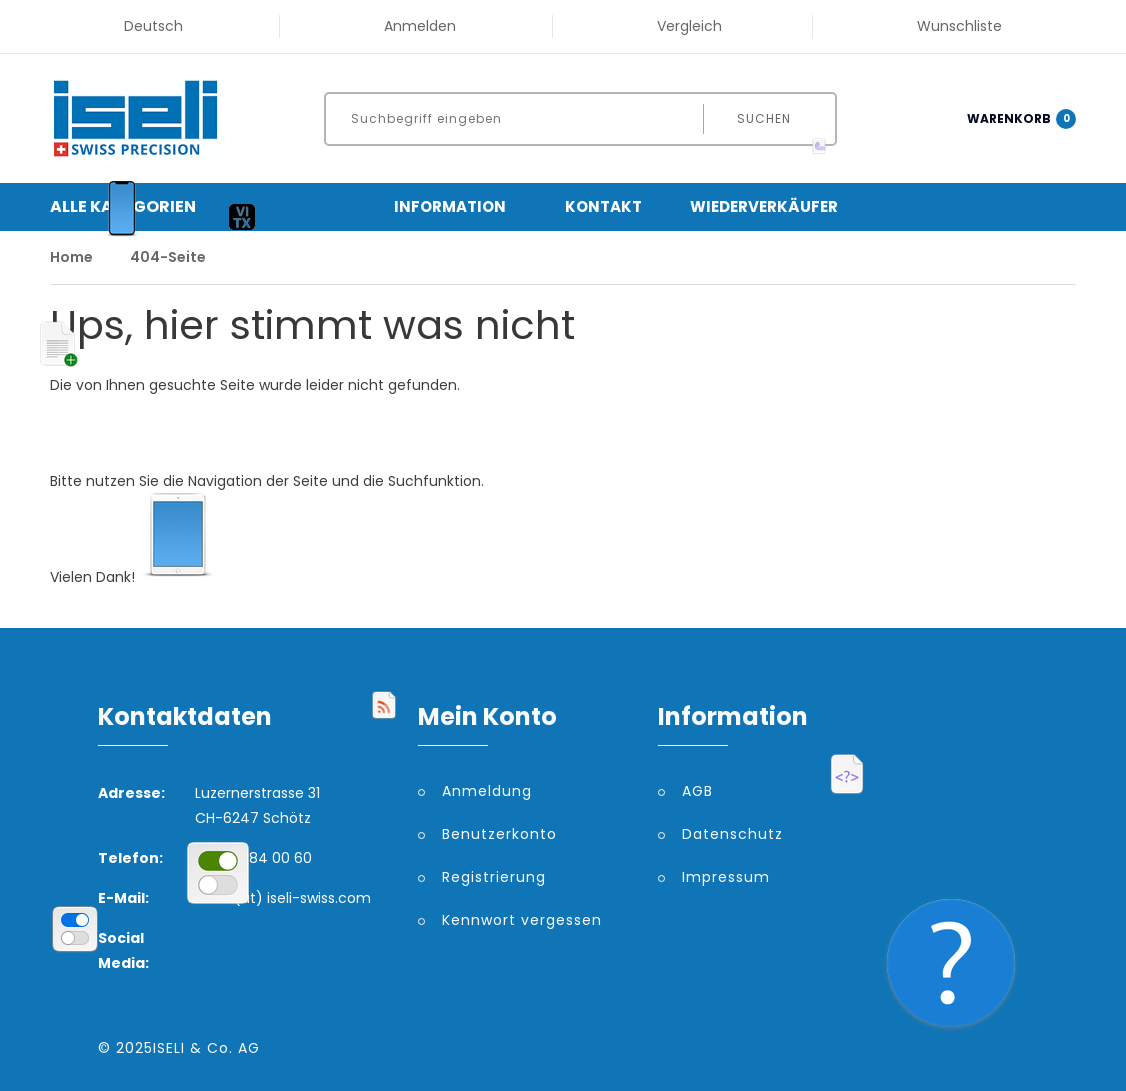 The image size is (1126, 1091). Describe the element at coordinates (178, 527) in the screenshot. I see `view connected iPad Mini device` at that location.